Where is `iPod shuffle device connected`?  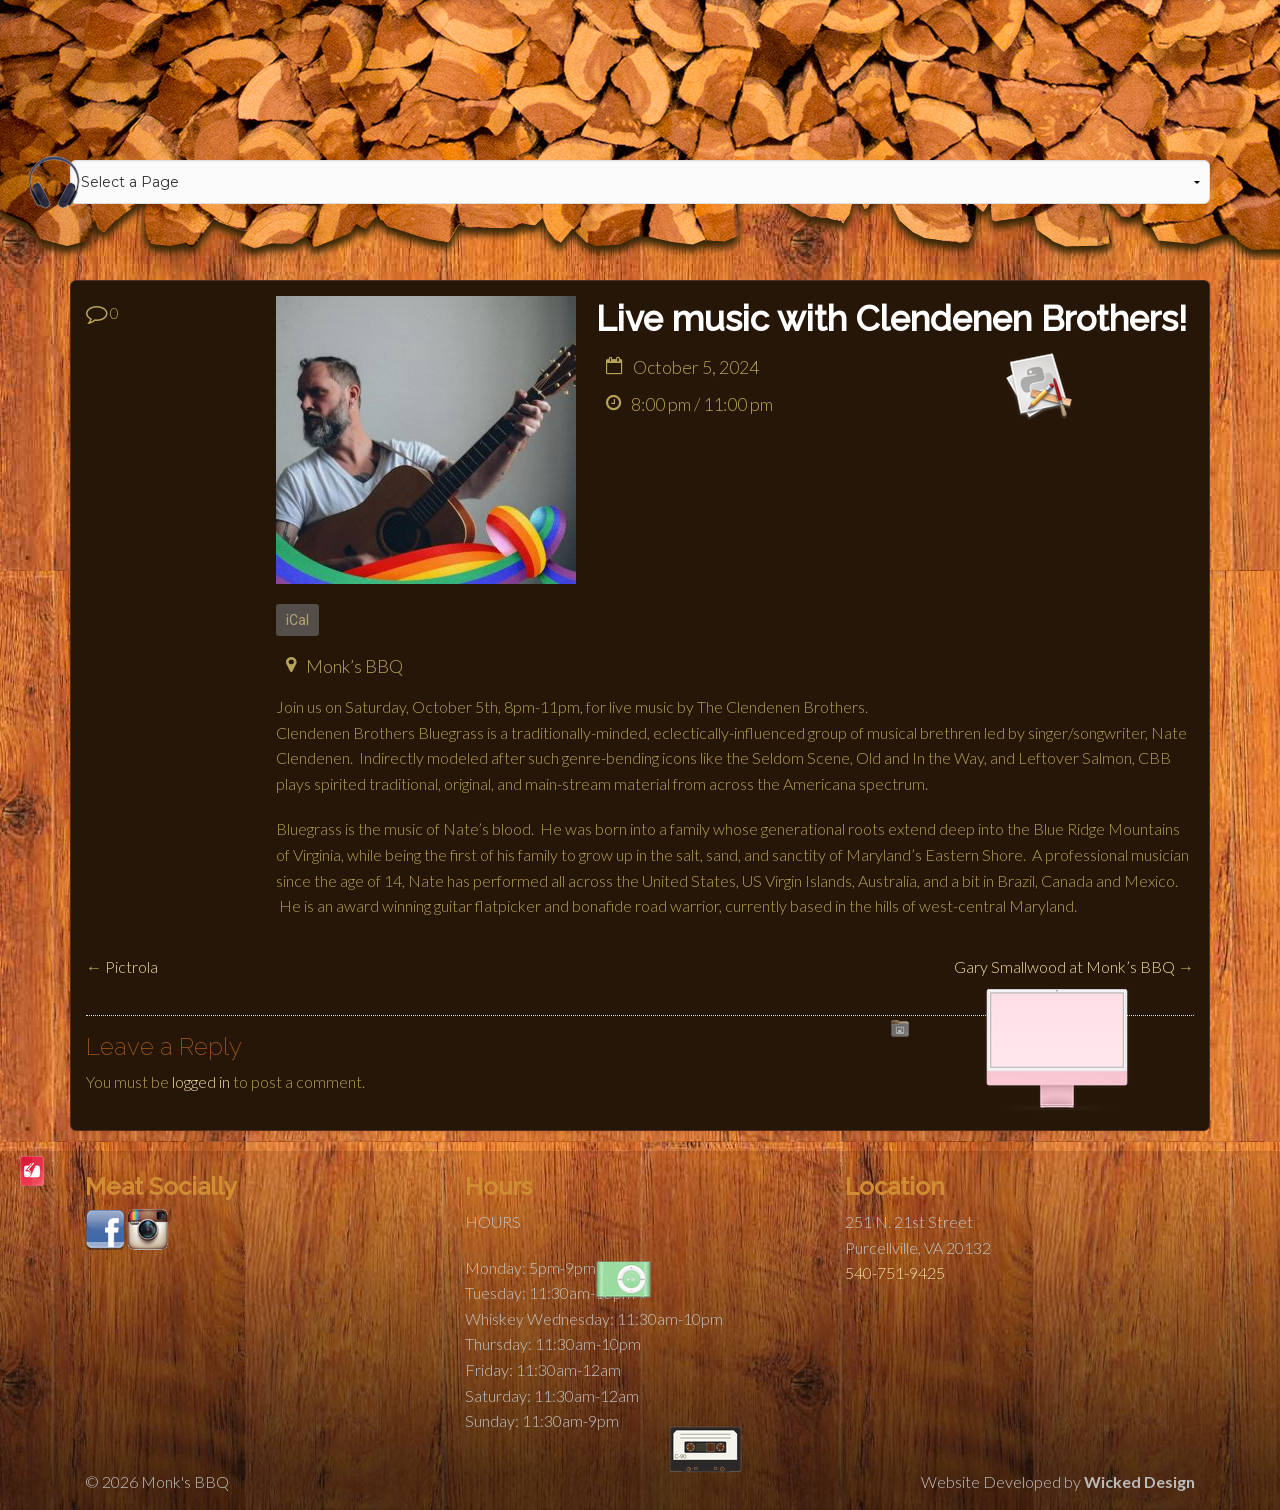
iPod shuffle device connected is located at coordinates (623, 1269).